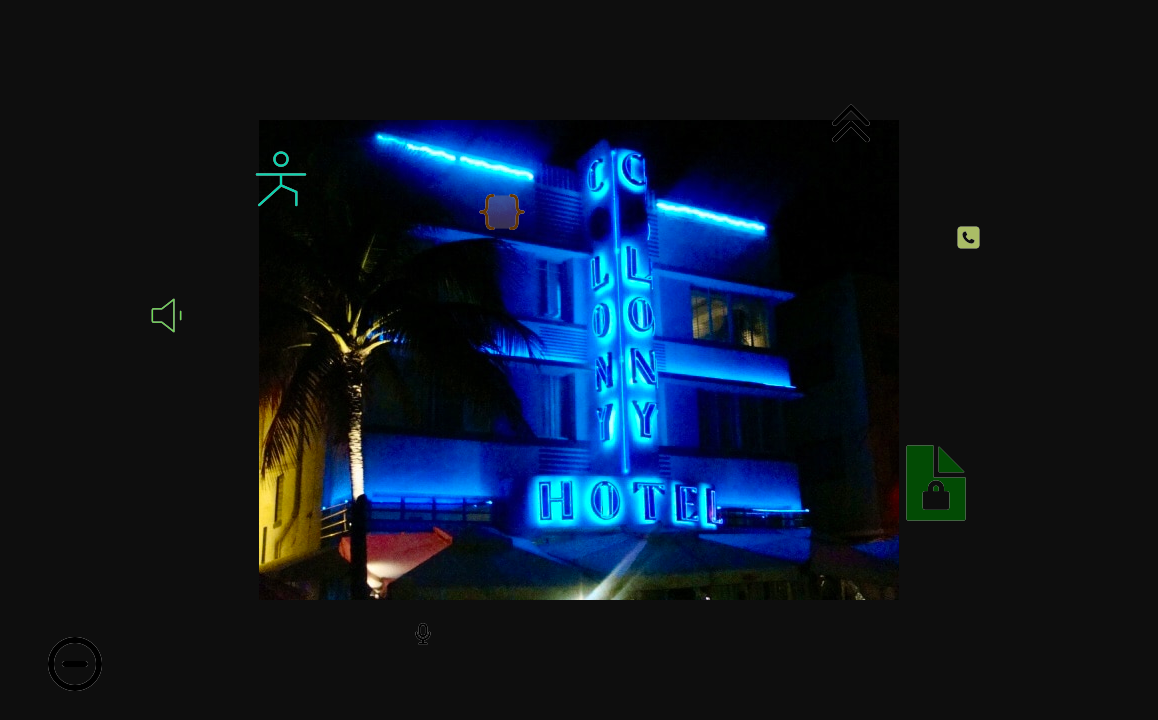  What do you see at coordinates (281, 181) in the screenshot?
I see `access tai chi or meditation exercises` at bounding box center [281, 181].